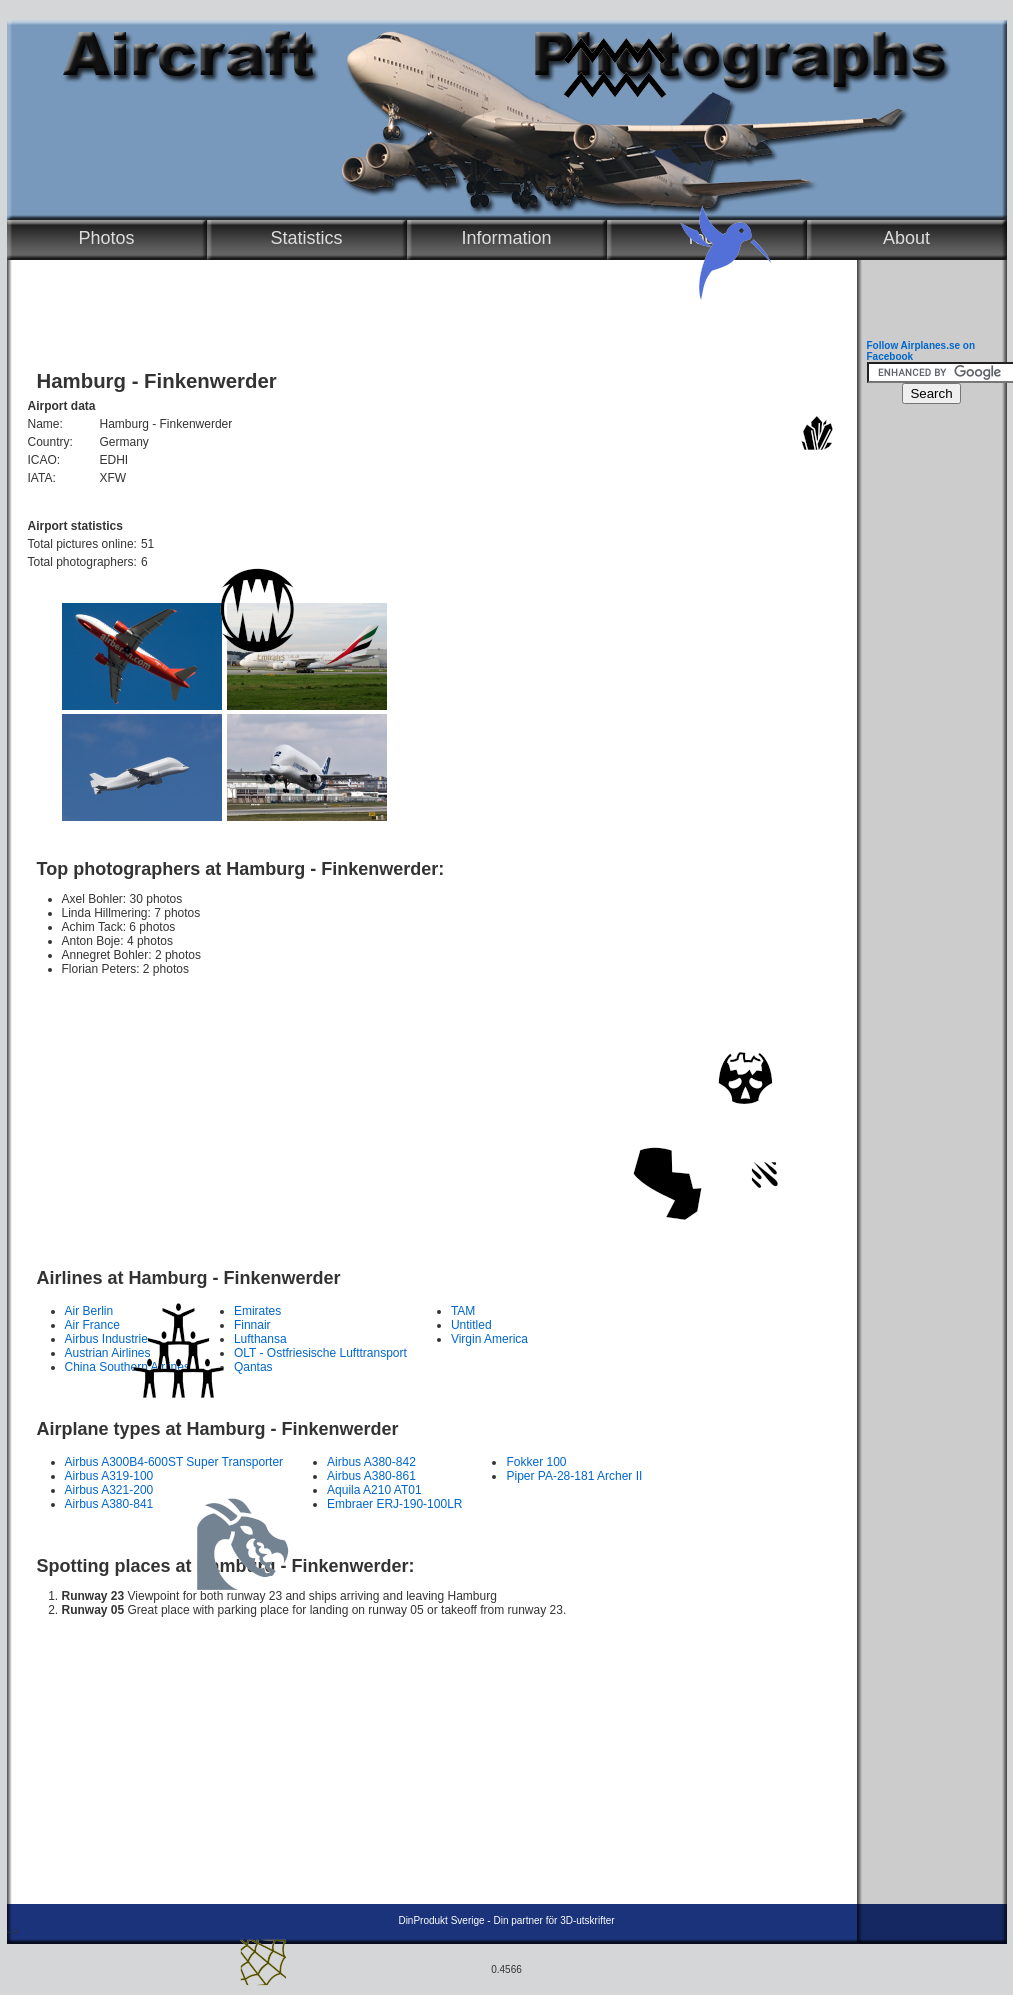 The image size is (1013, 1995). What do you see at coordinates (256, 610) in the screenshot?
I see `indicates vampire or monster character class` at bounding box center [256, 610].